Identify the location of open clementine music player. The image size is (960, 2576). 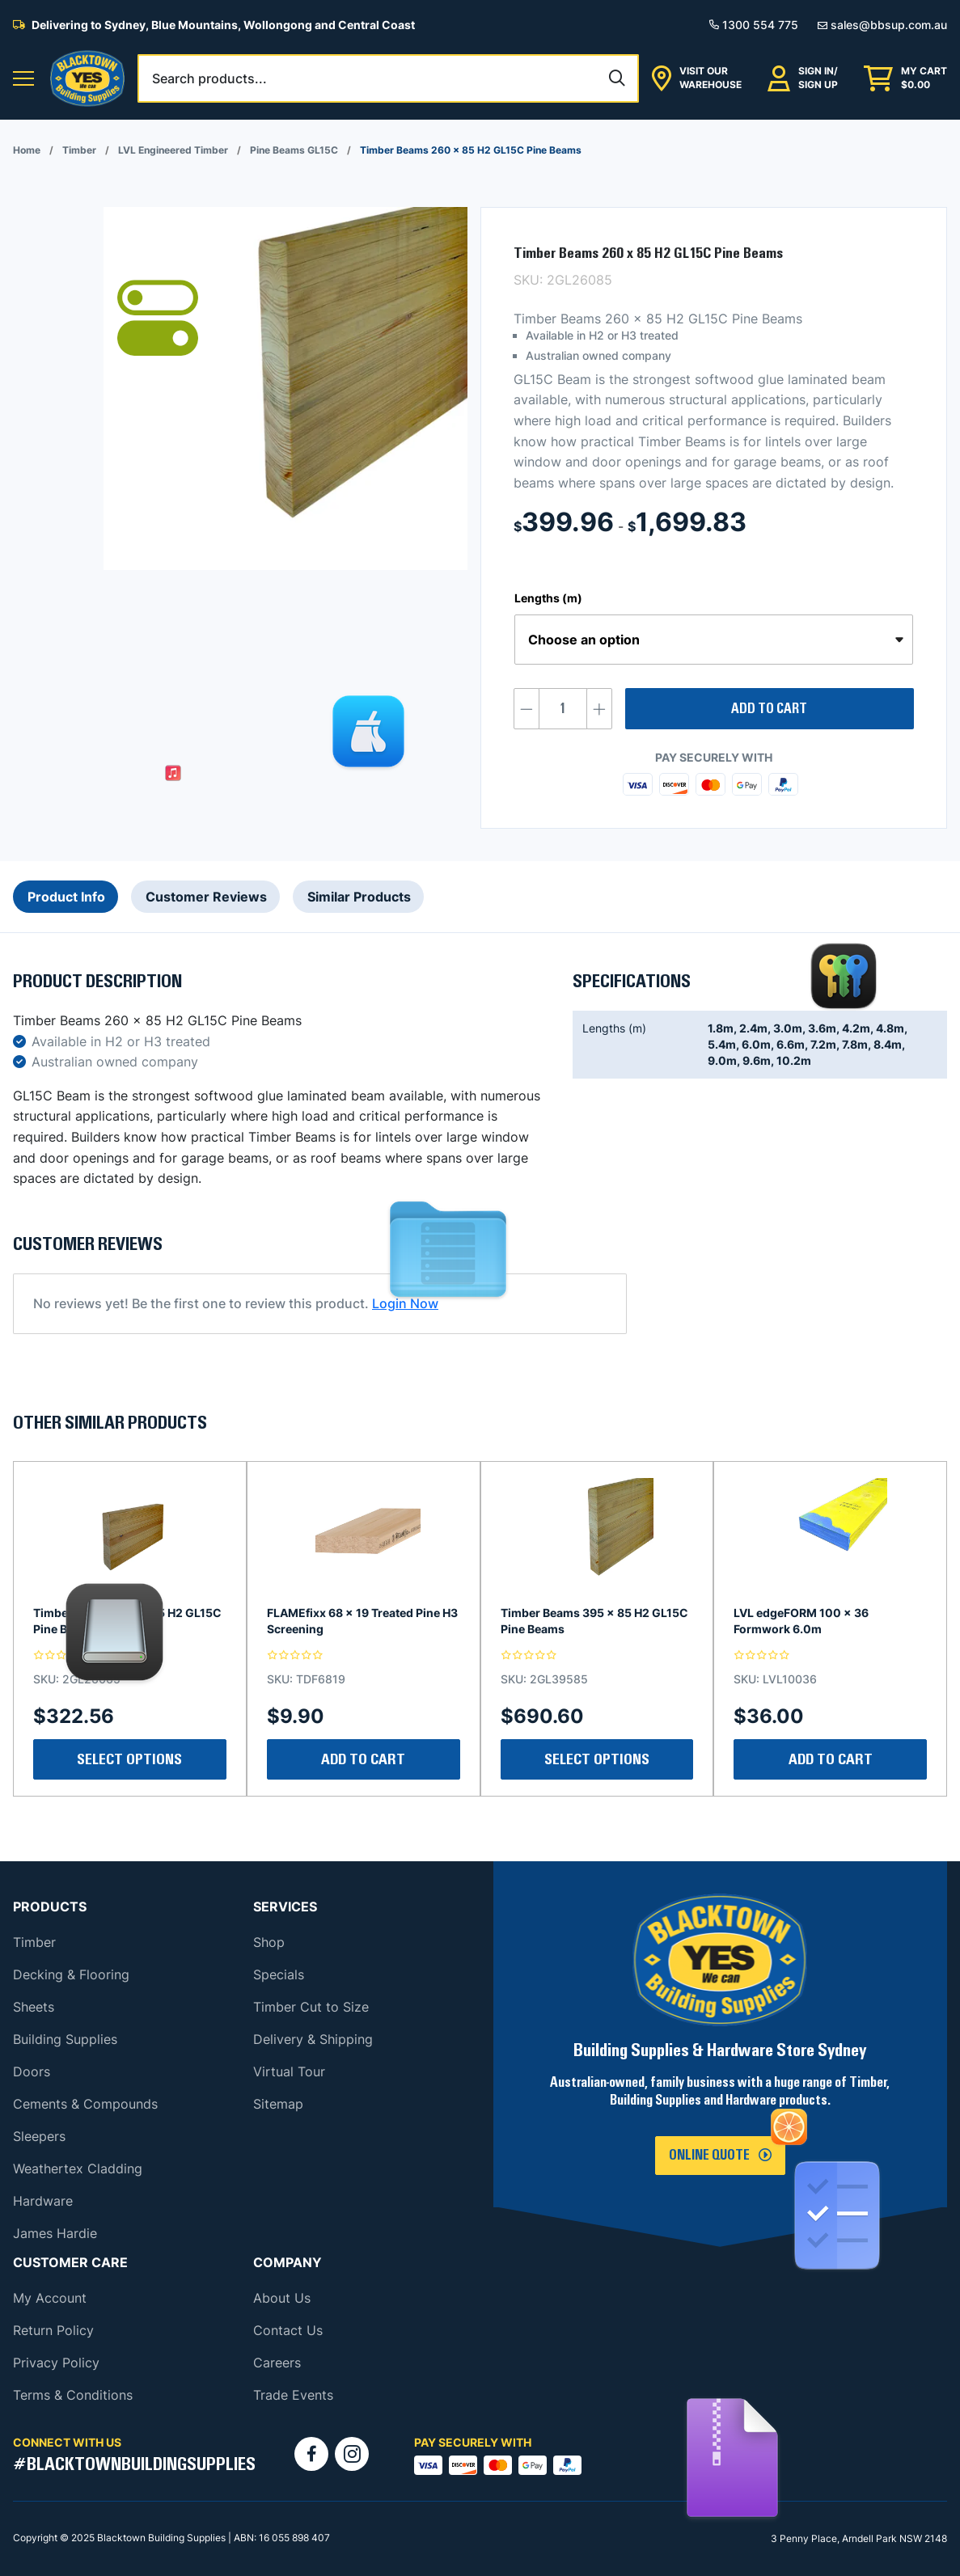
(789, 2126).